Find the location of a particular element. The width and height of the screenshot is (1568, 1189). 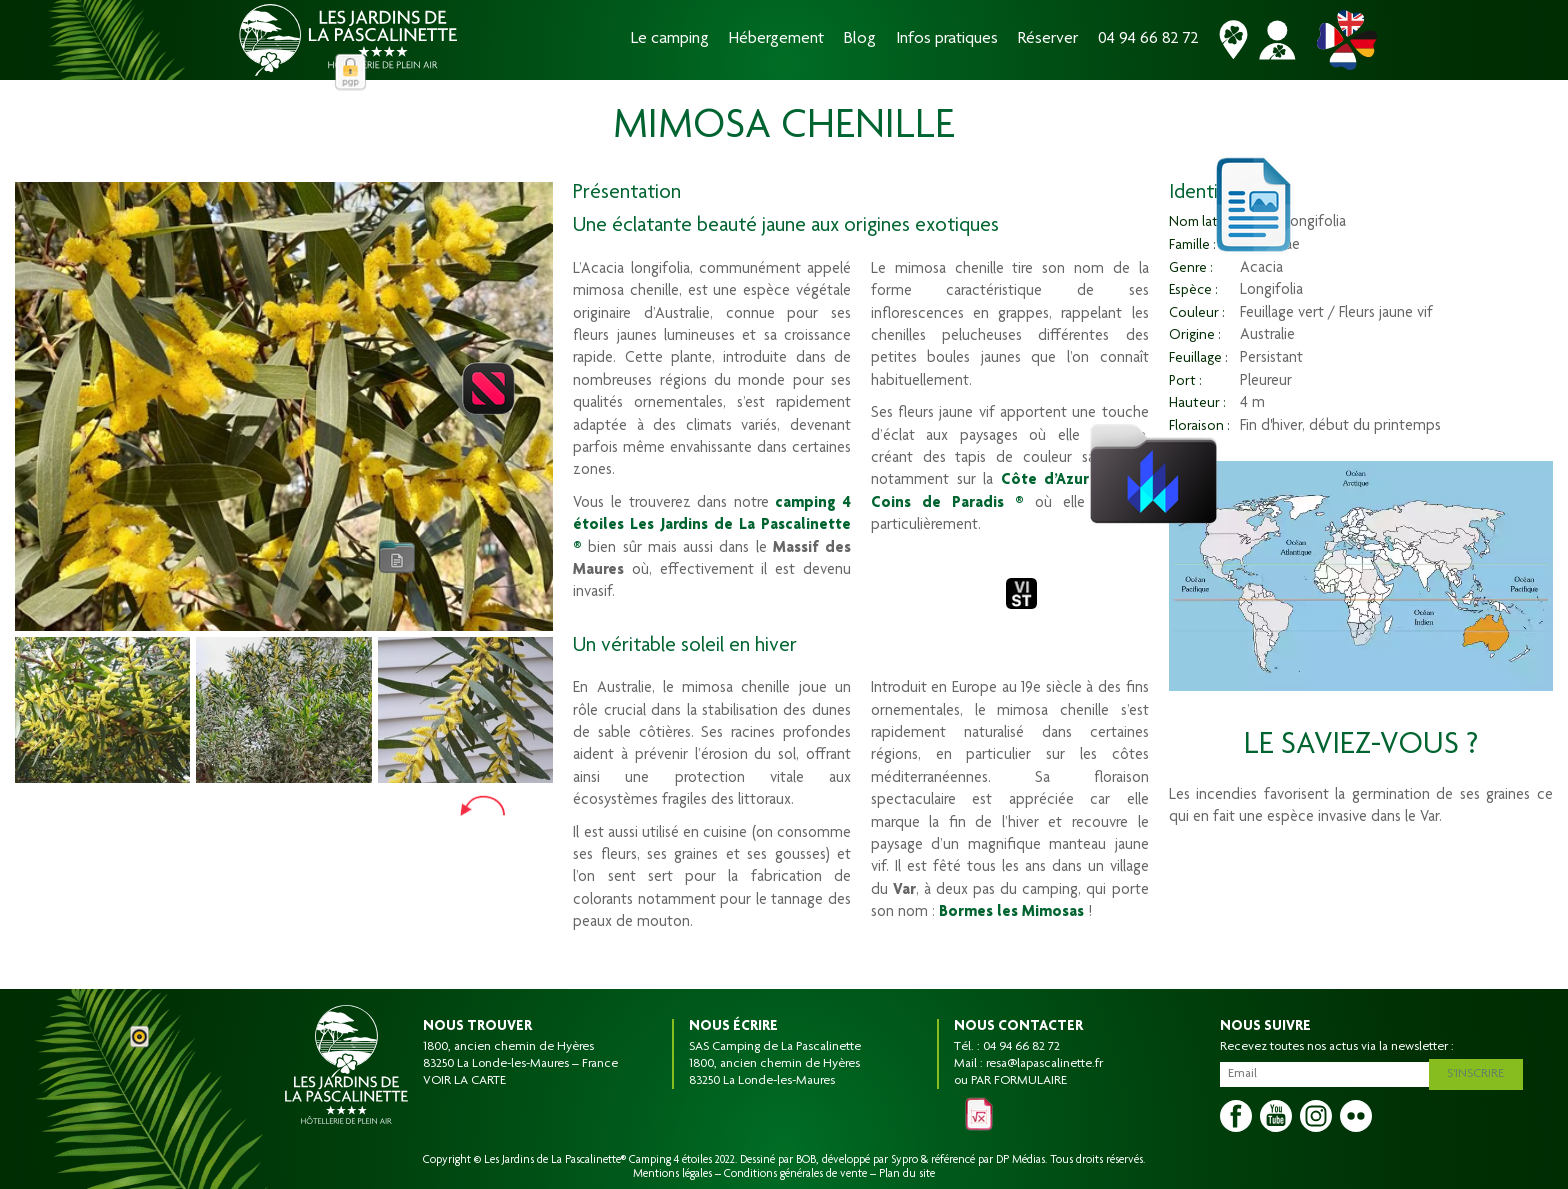

undo the last action is located at coordinates (482, 805).